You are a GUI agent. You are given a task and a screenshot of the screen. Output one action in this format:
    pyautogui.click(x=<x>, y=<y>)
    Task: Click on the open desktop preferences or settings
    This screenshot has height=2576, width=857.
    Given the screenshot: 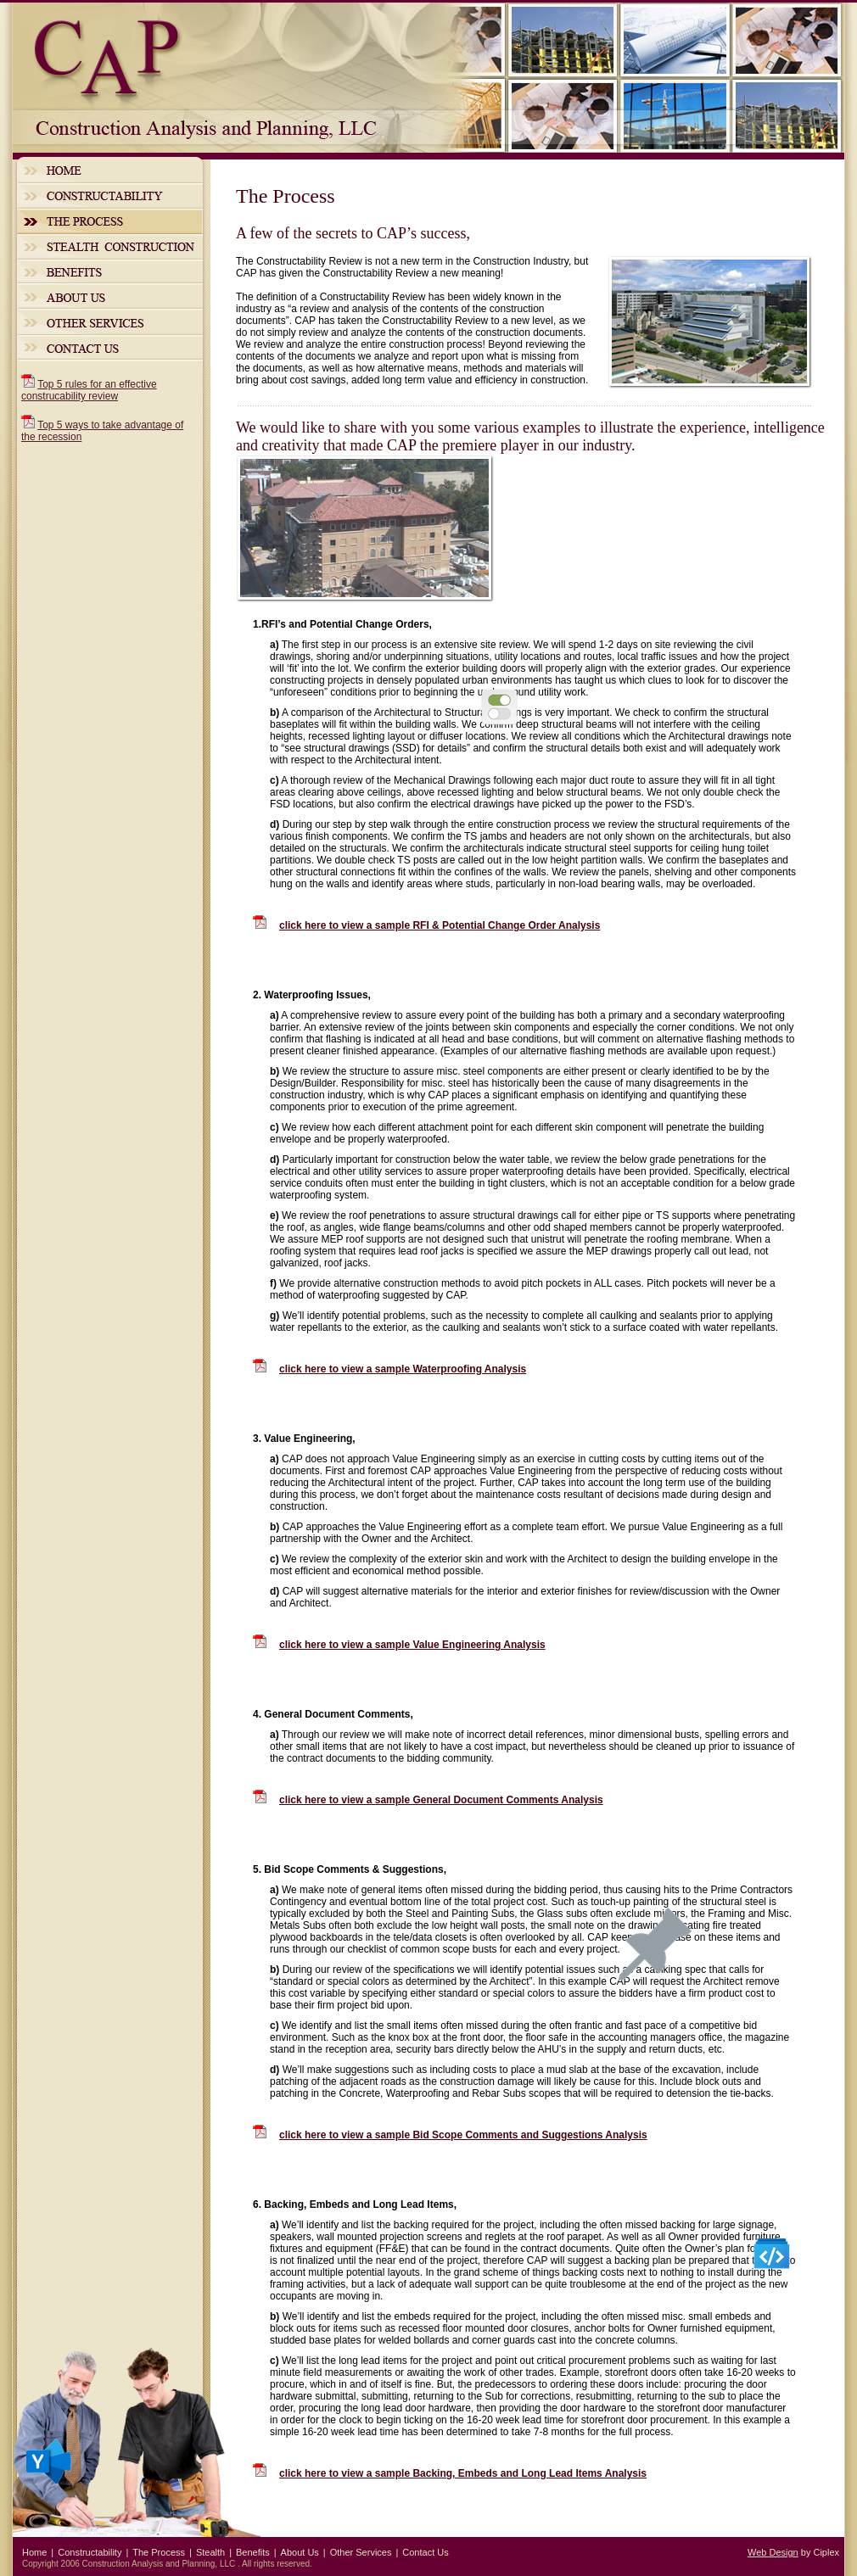 What is the action you would take?
    pyautogui.click(x=499, y=707)
    